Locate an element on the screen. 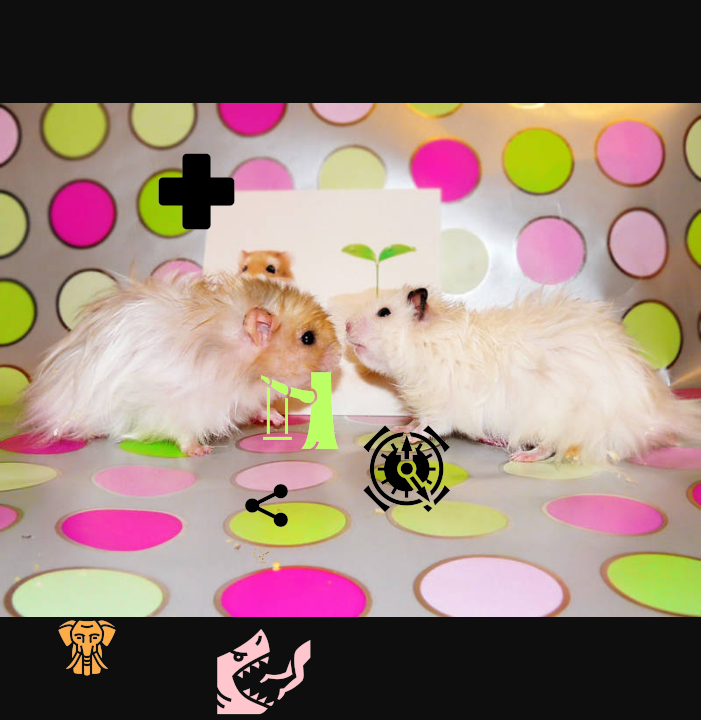  access automation or scheduled task settings is located at coordinates (406, 468).